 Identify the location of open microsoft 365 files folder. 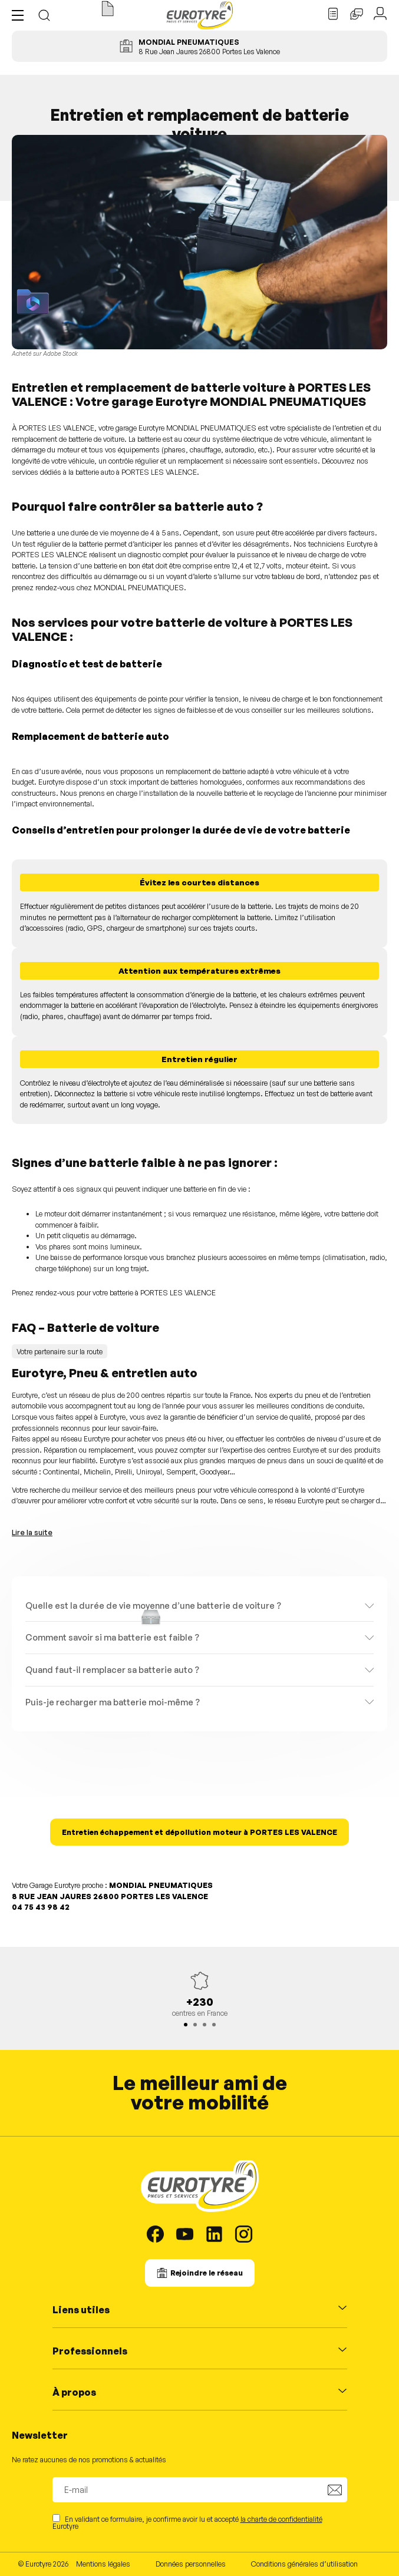
(32, 302).